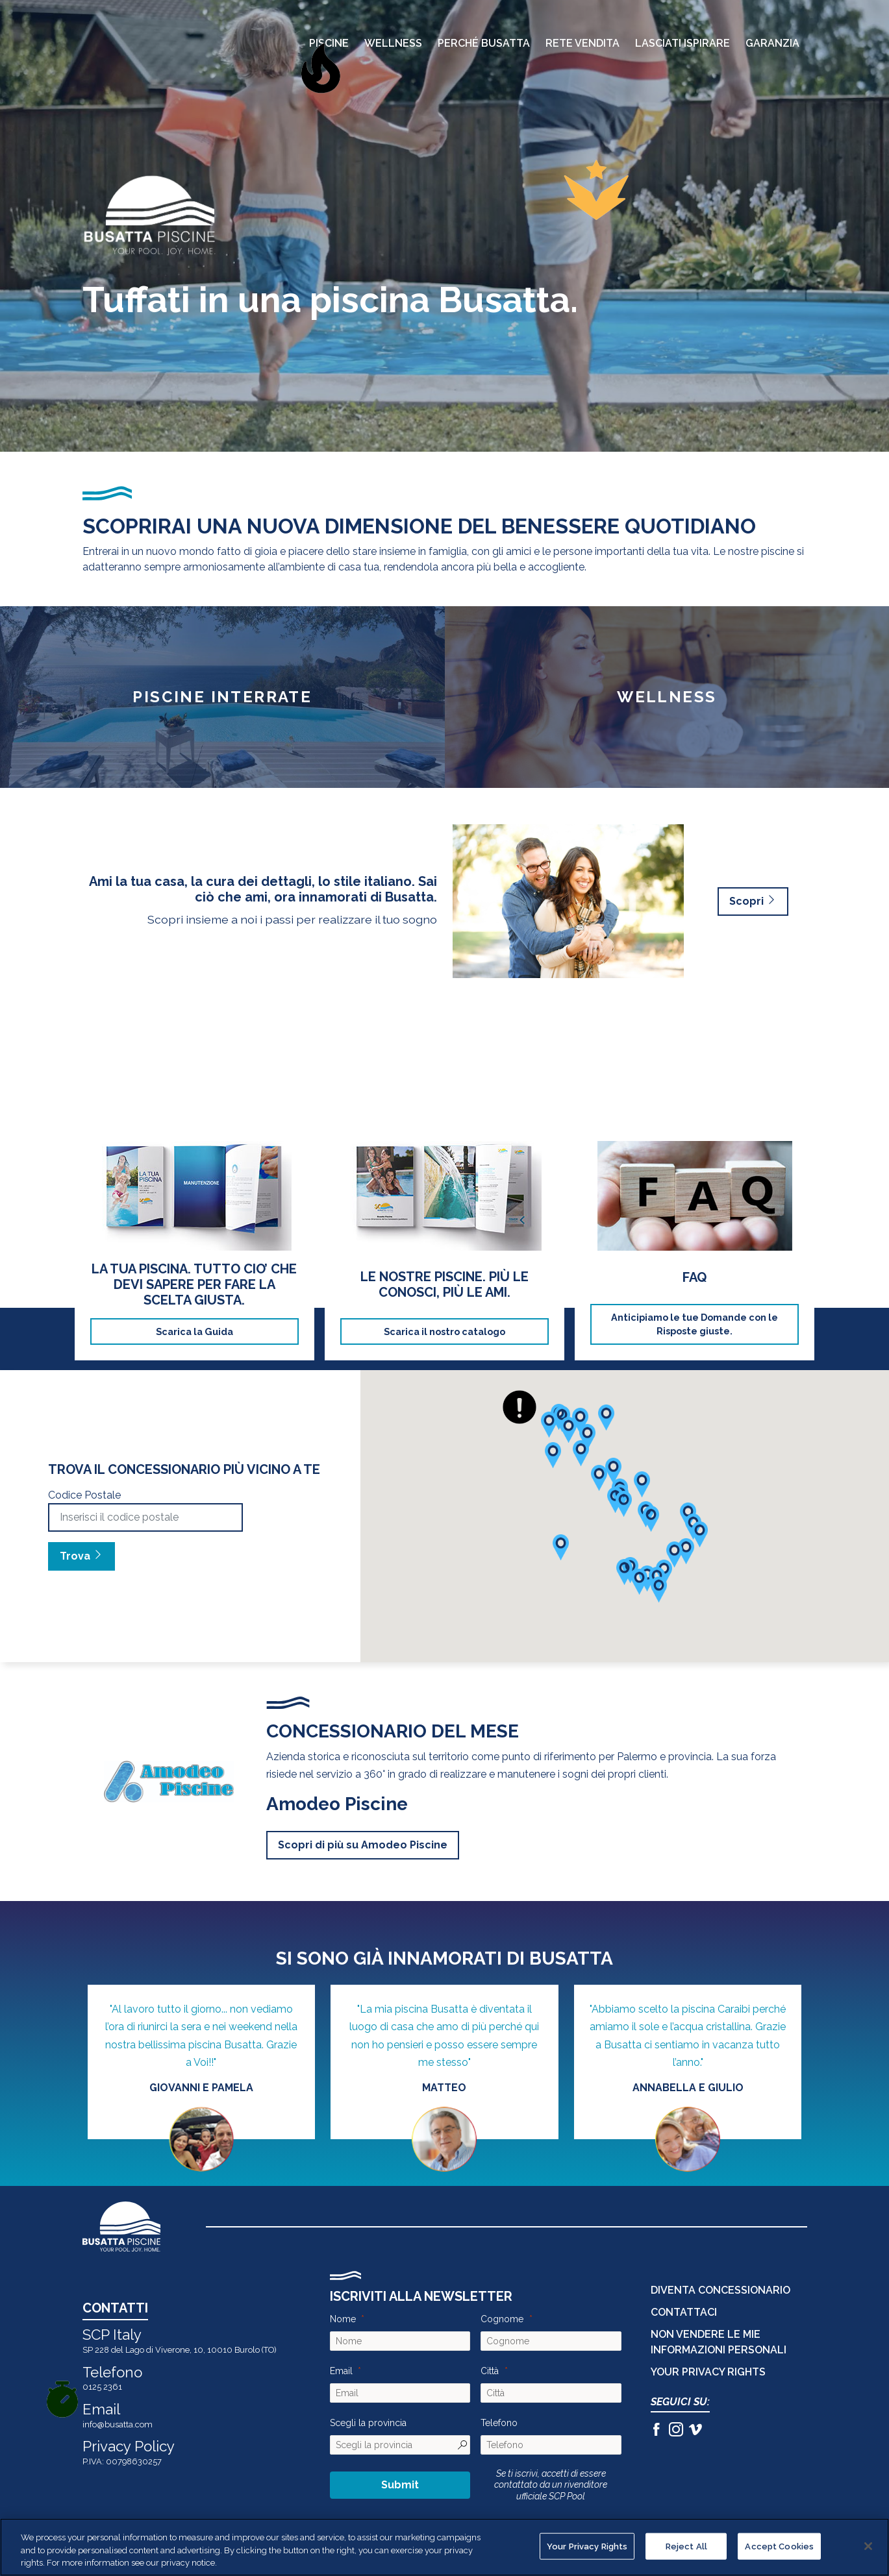 The height and width of the screenshot is (2576, 889). I want to click on indicates a warning or alert that needs attention, so click(520, 1407).